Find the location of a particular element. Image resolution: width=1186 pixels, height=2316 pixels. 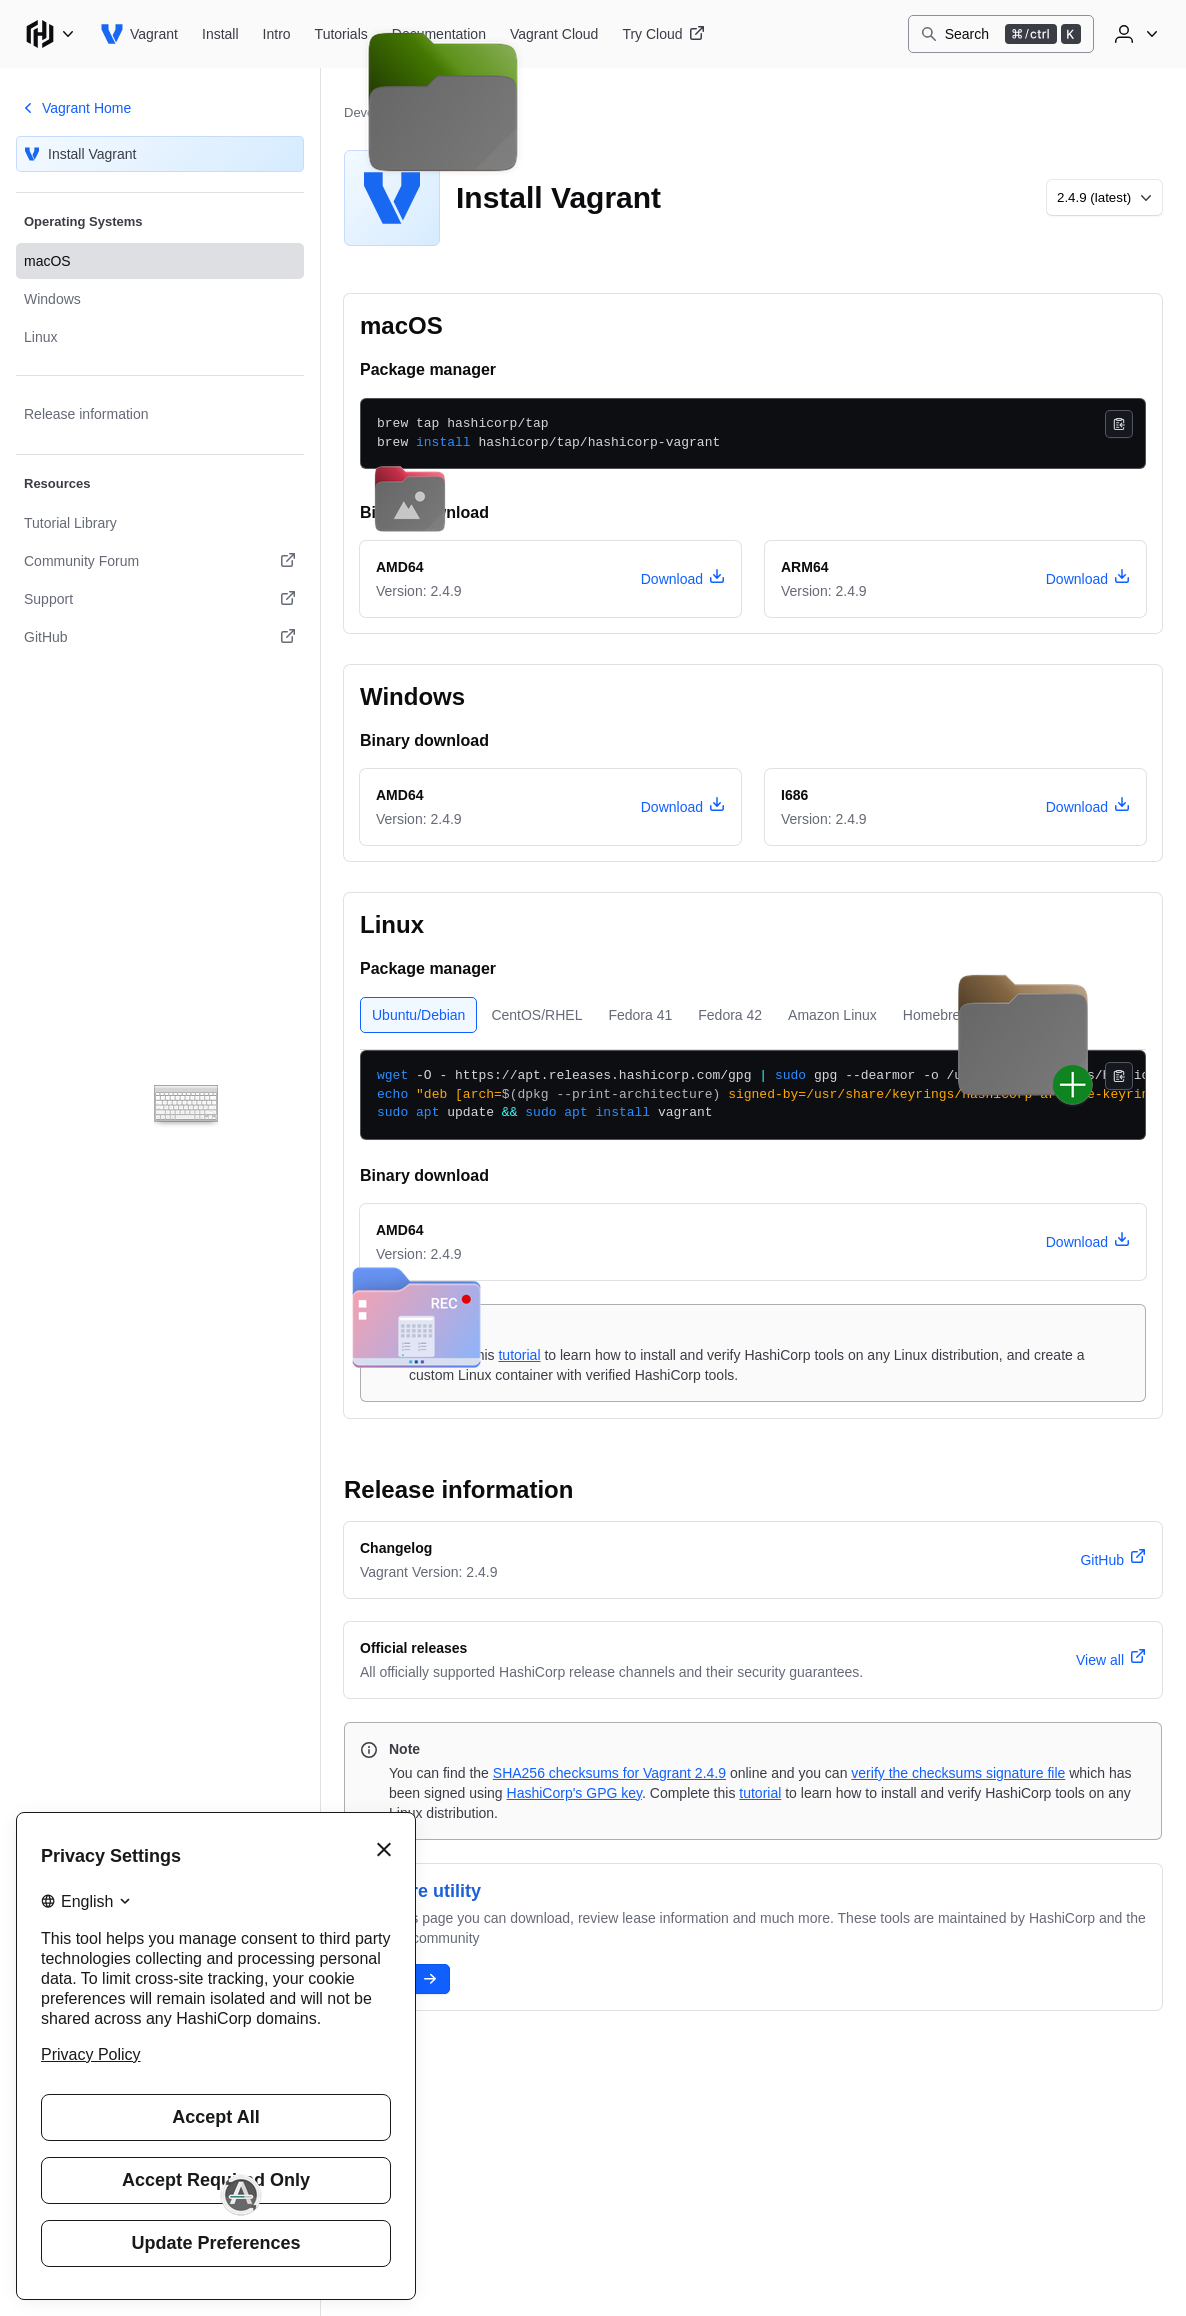

open the software updater application is located at coordinates (241, 2195).